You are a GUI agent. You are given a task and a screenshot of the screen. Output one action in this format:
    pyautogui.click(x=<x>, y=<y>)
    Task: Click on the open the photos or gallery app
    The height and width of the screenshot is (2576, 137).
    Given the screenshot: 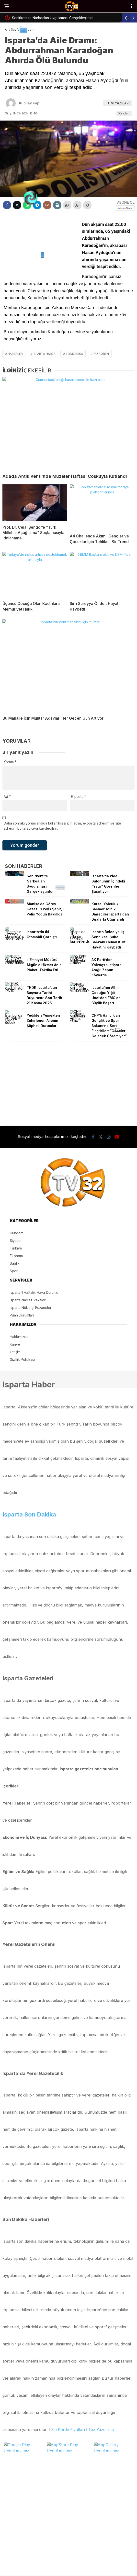 What is the action you would take?
    pyautogui.click(x=118, y=1030)
    